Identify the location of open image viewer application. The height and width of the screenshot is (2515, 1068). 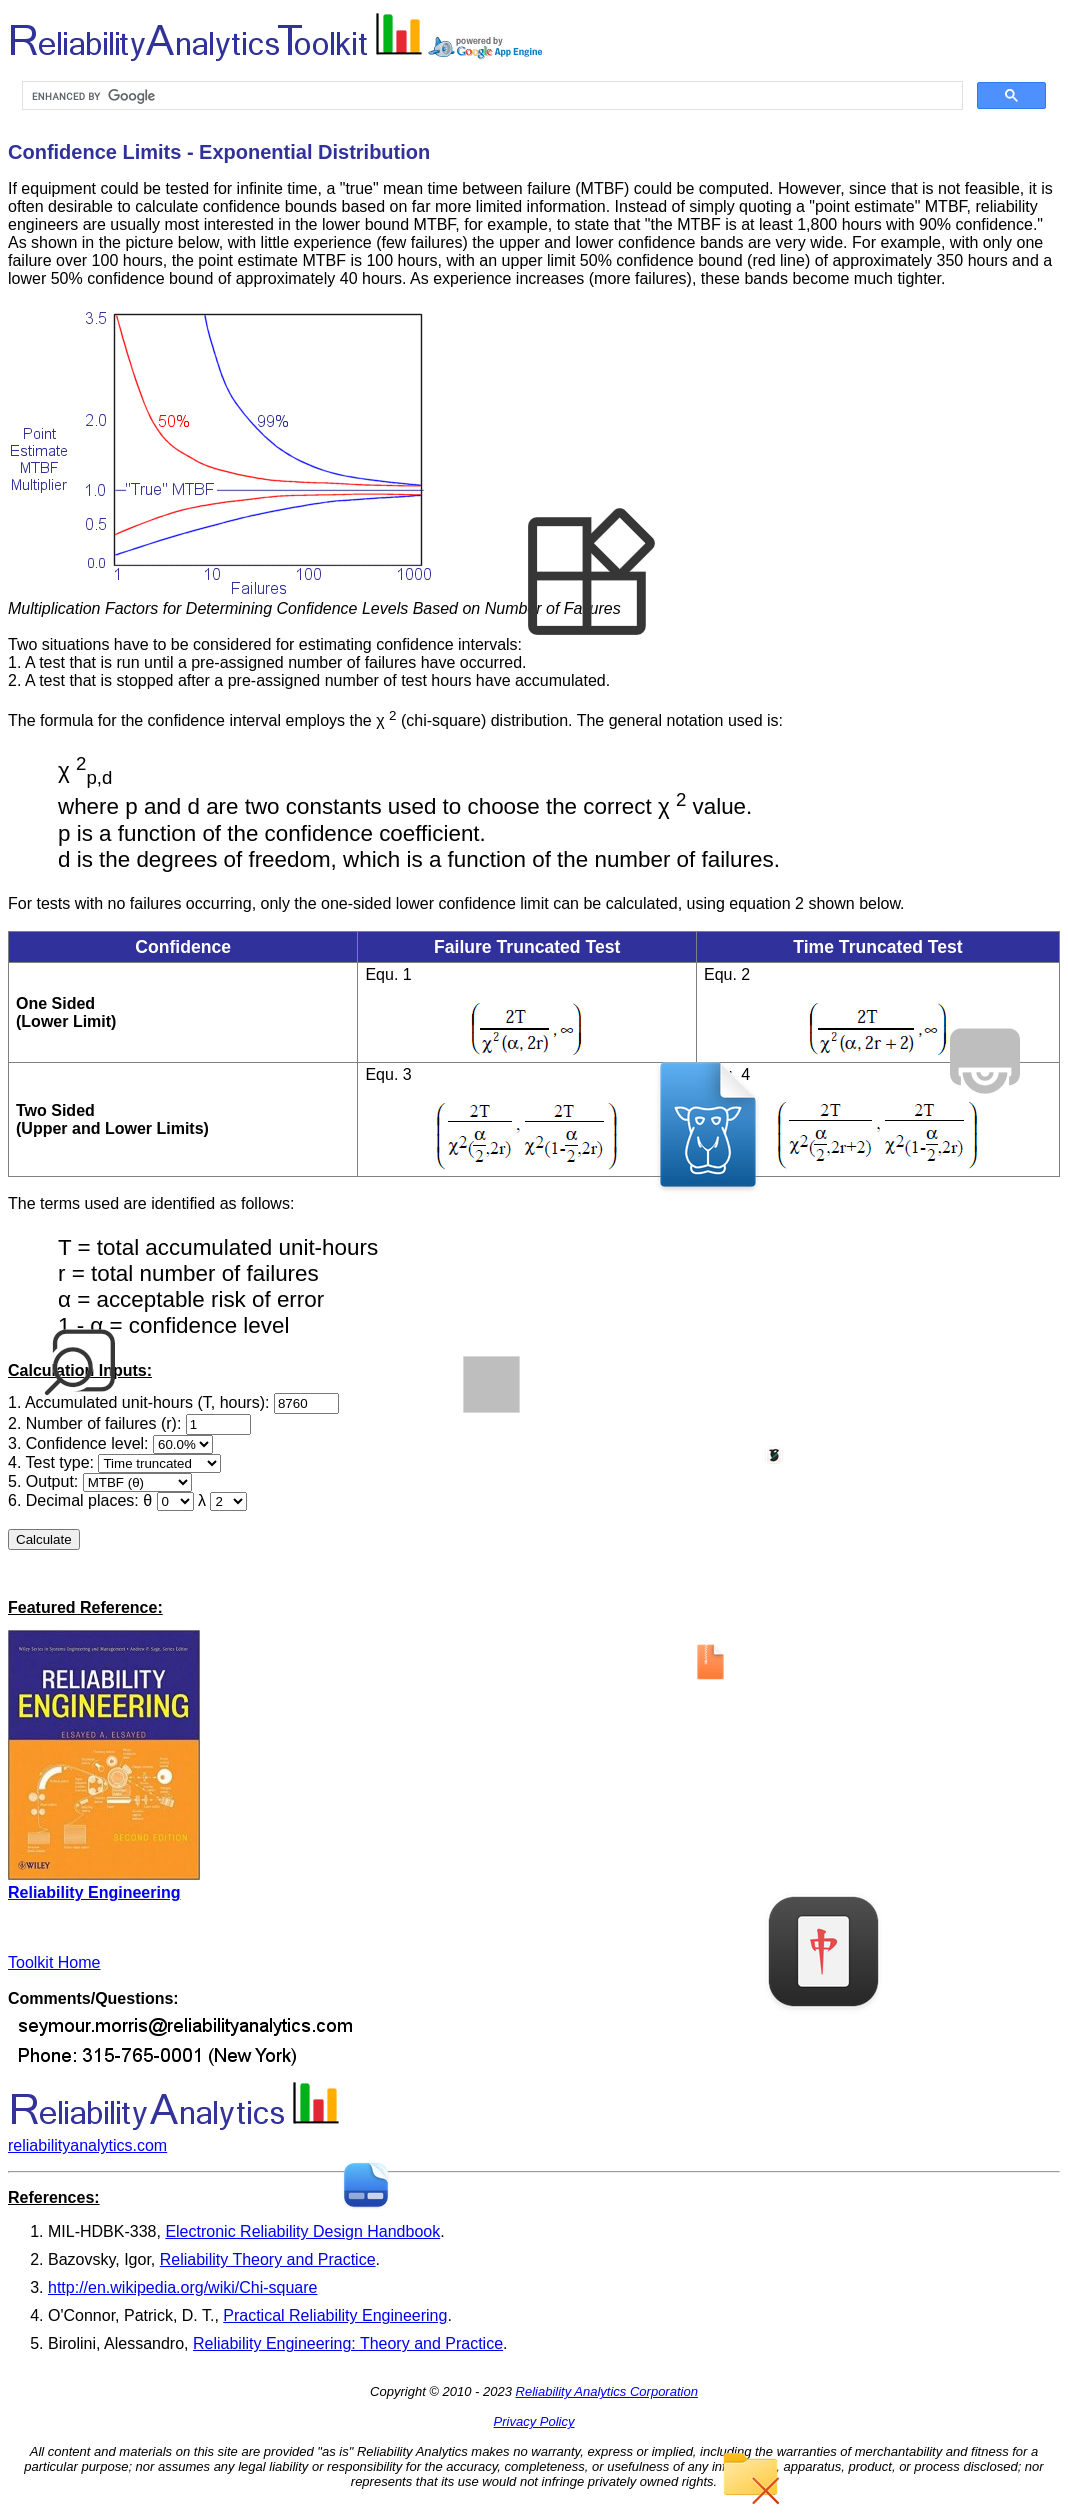
(79, 1360).